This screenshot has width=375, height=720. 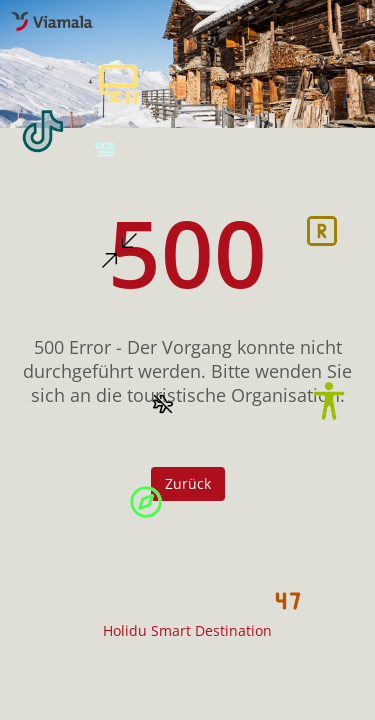 What do you see at coordinates (118, 83) in the screenshot?
I see `pause media playback on desktop display` at bounding box center [118, 83].